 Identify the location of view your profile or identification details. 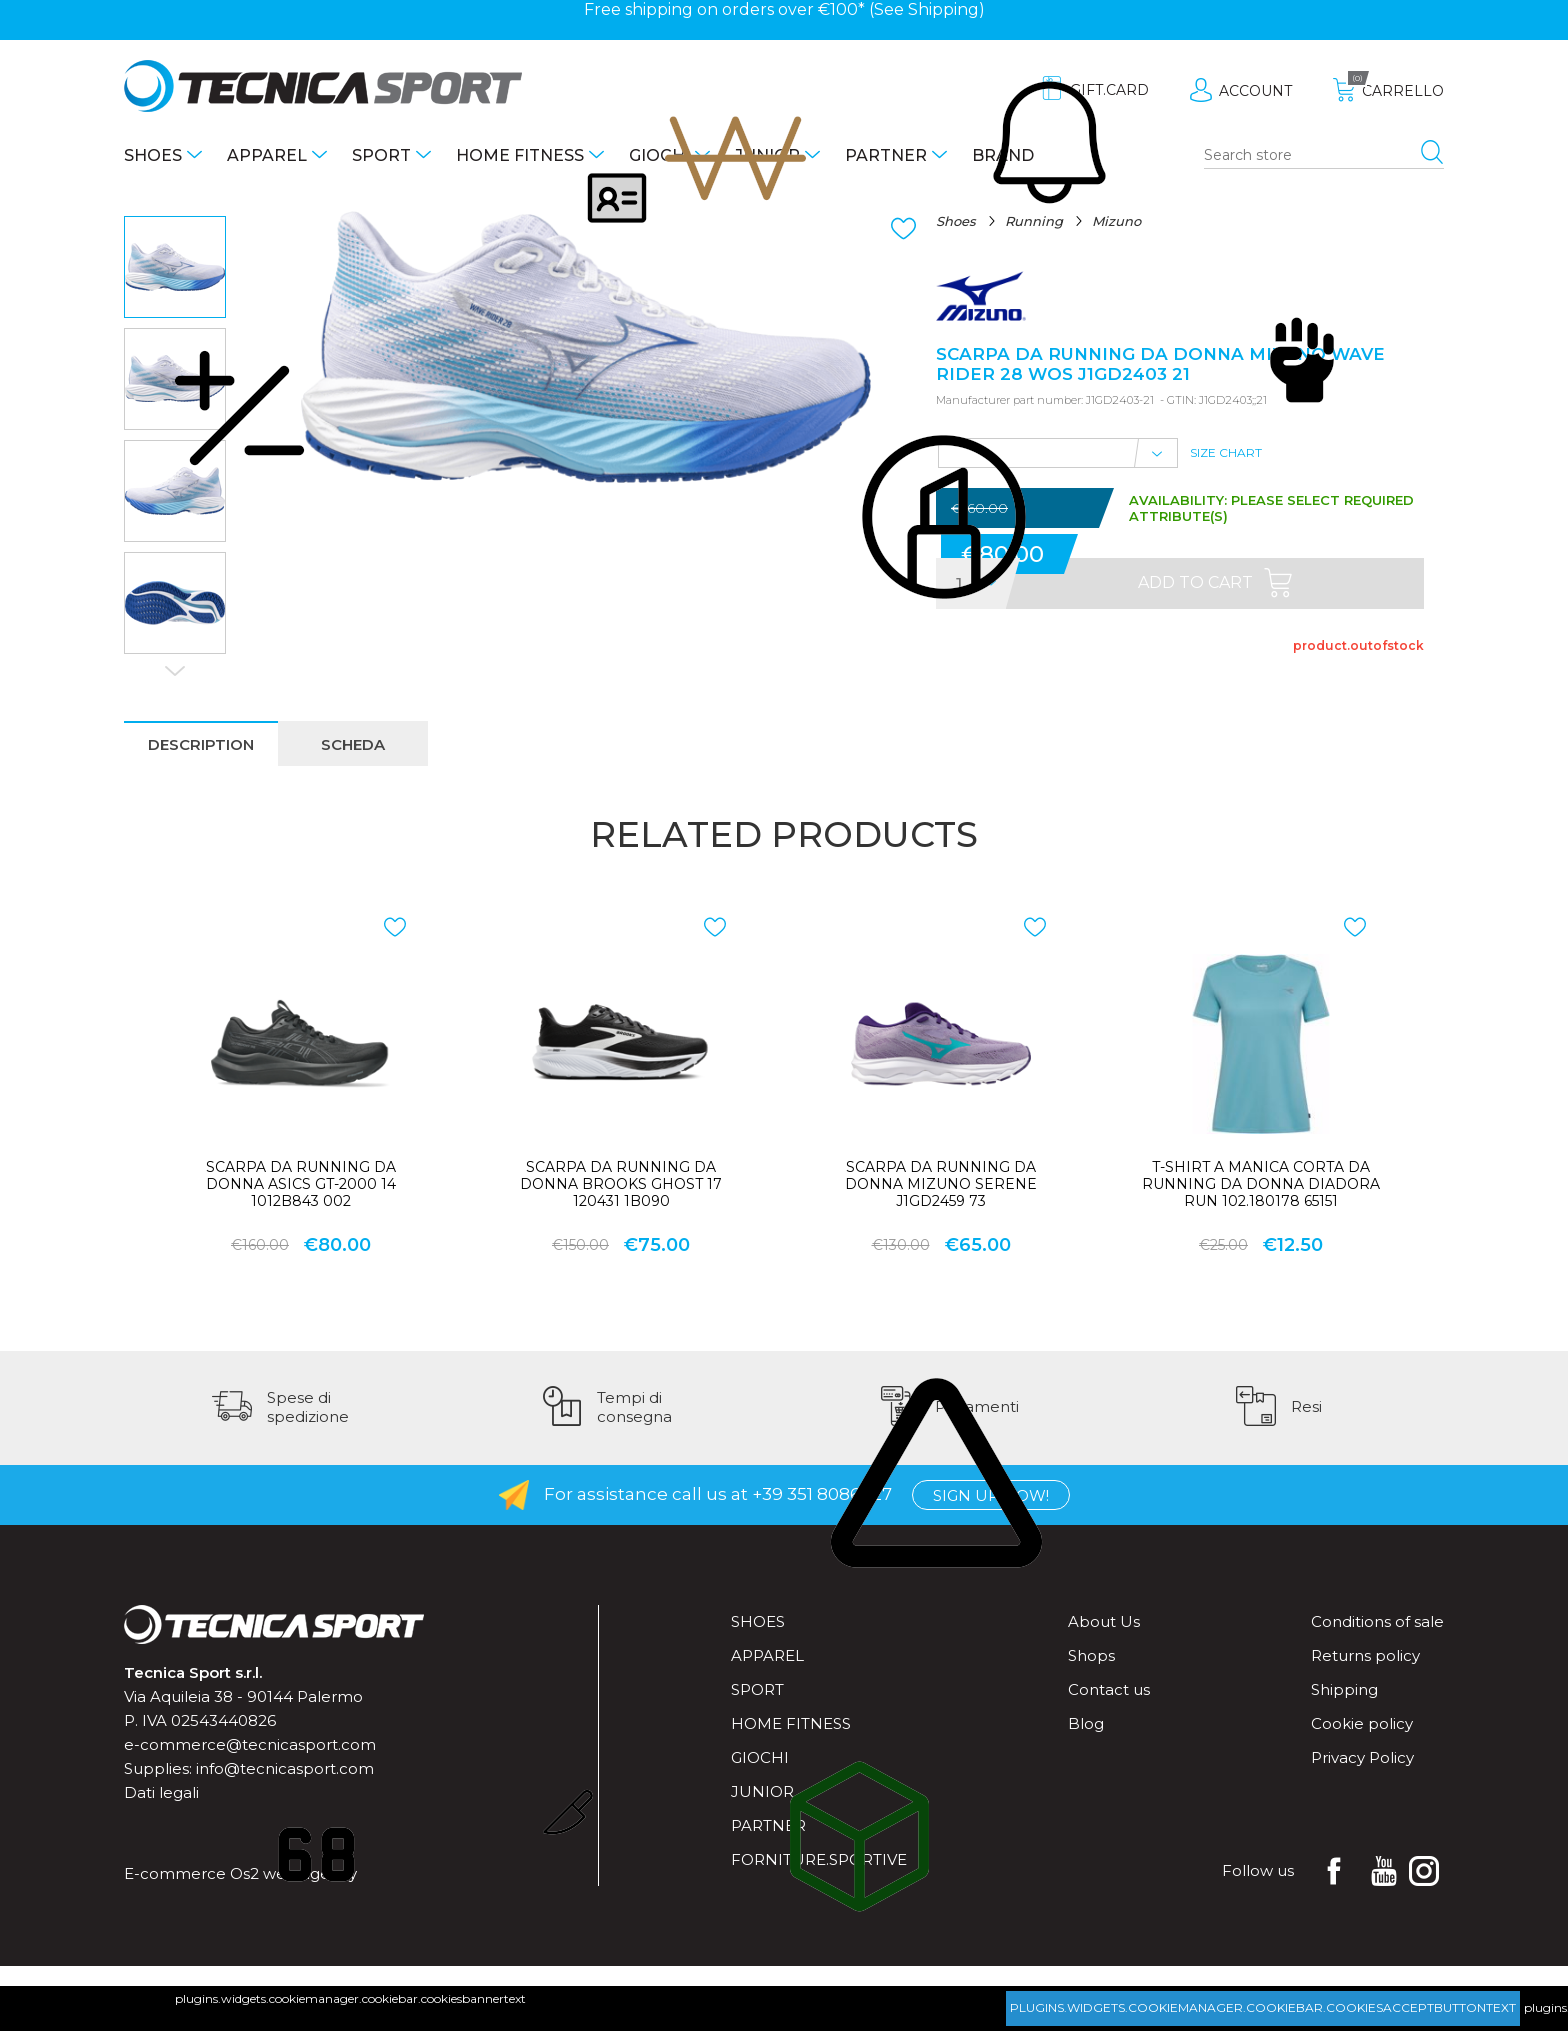
(617, 198).